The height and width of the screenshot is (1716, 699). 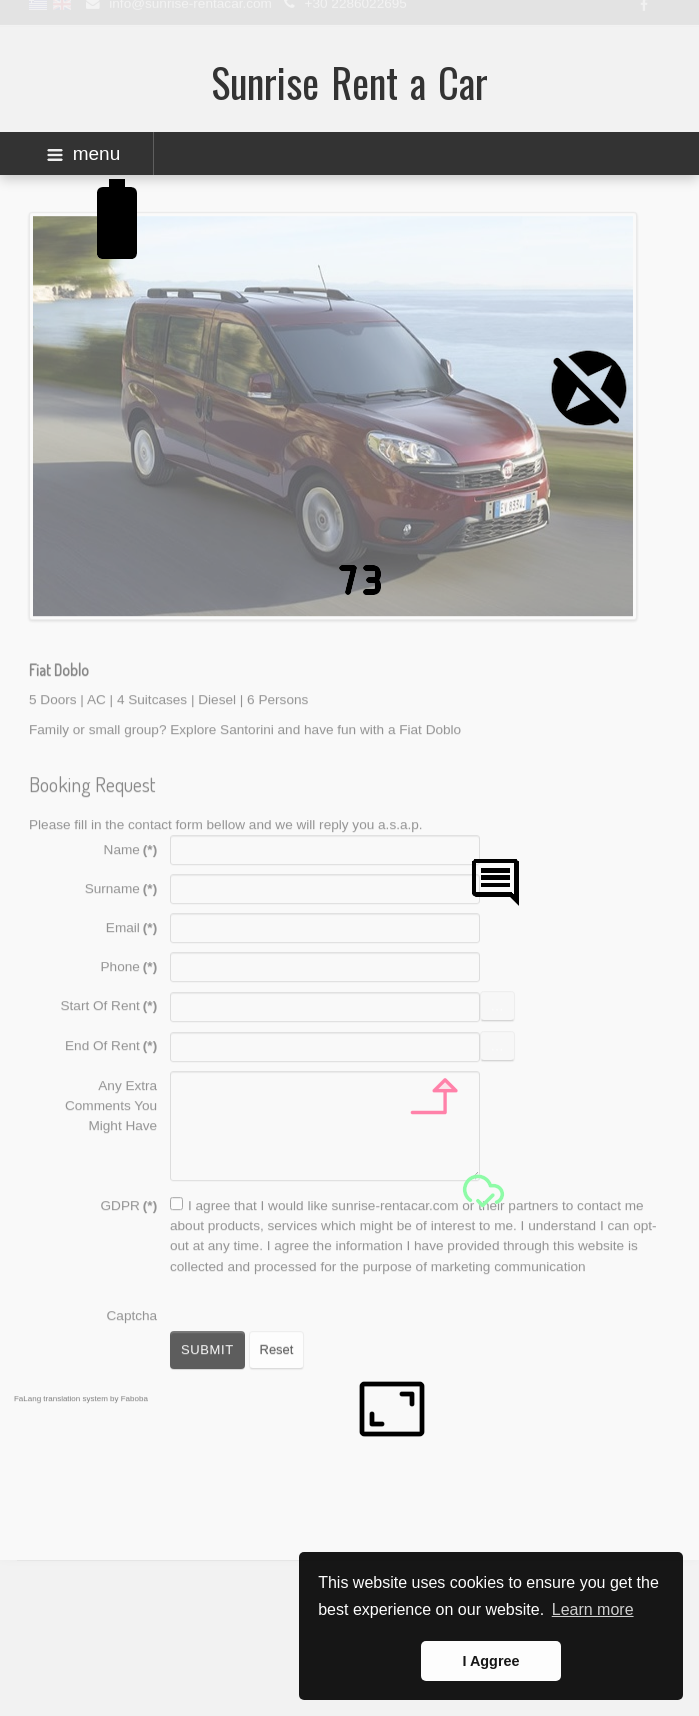 I want to click on indicates current battery level, so click(x=117, y=219).